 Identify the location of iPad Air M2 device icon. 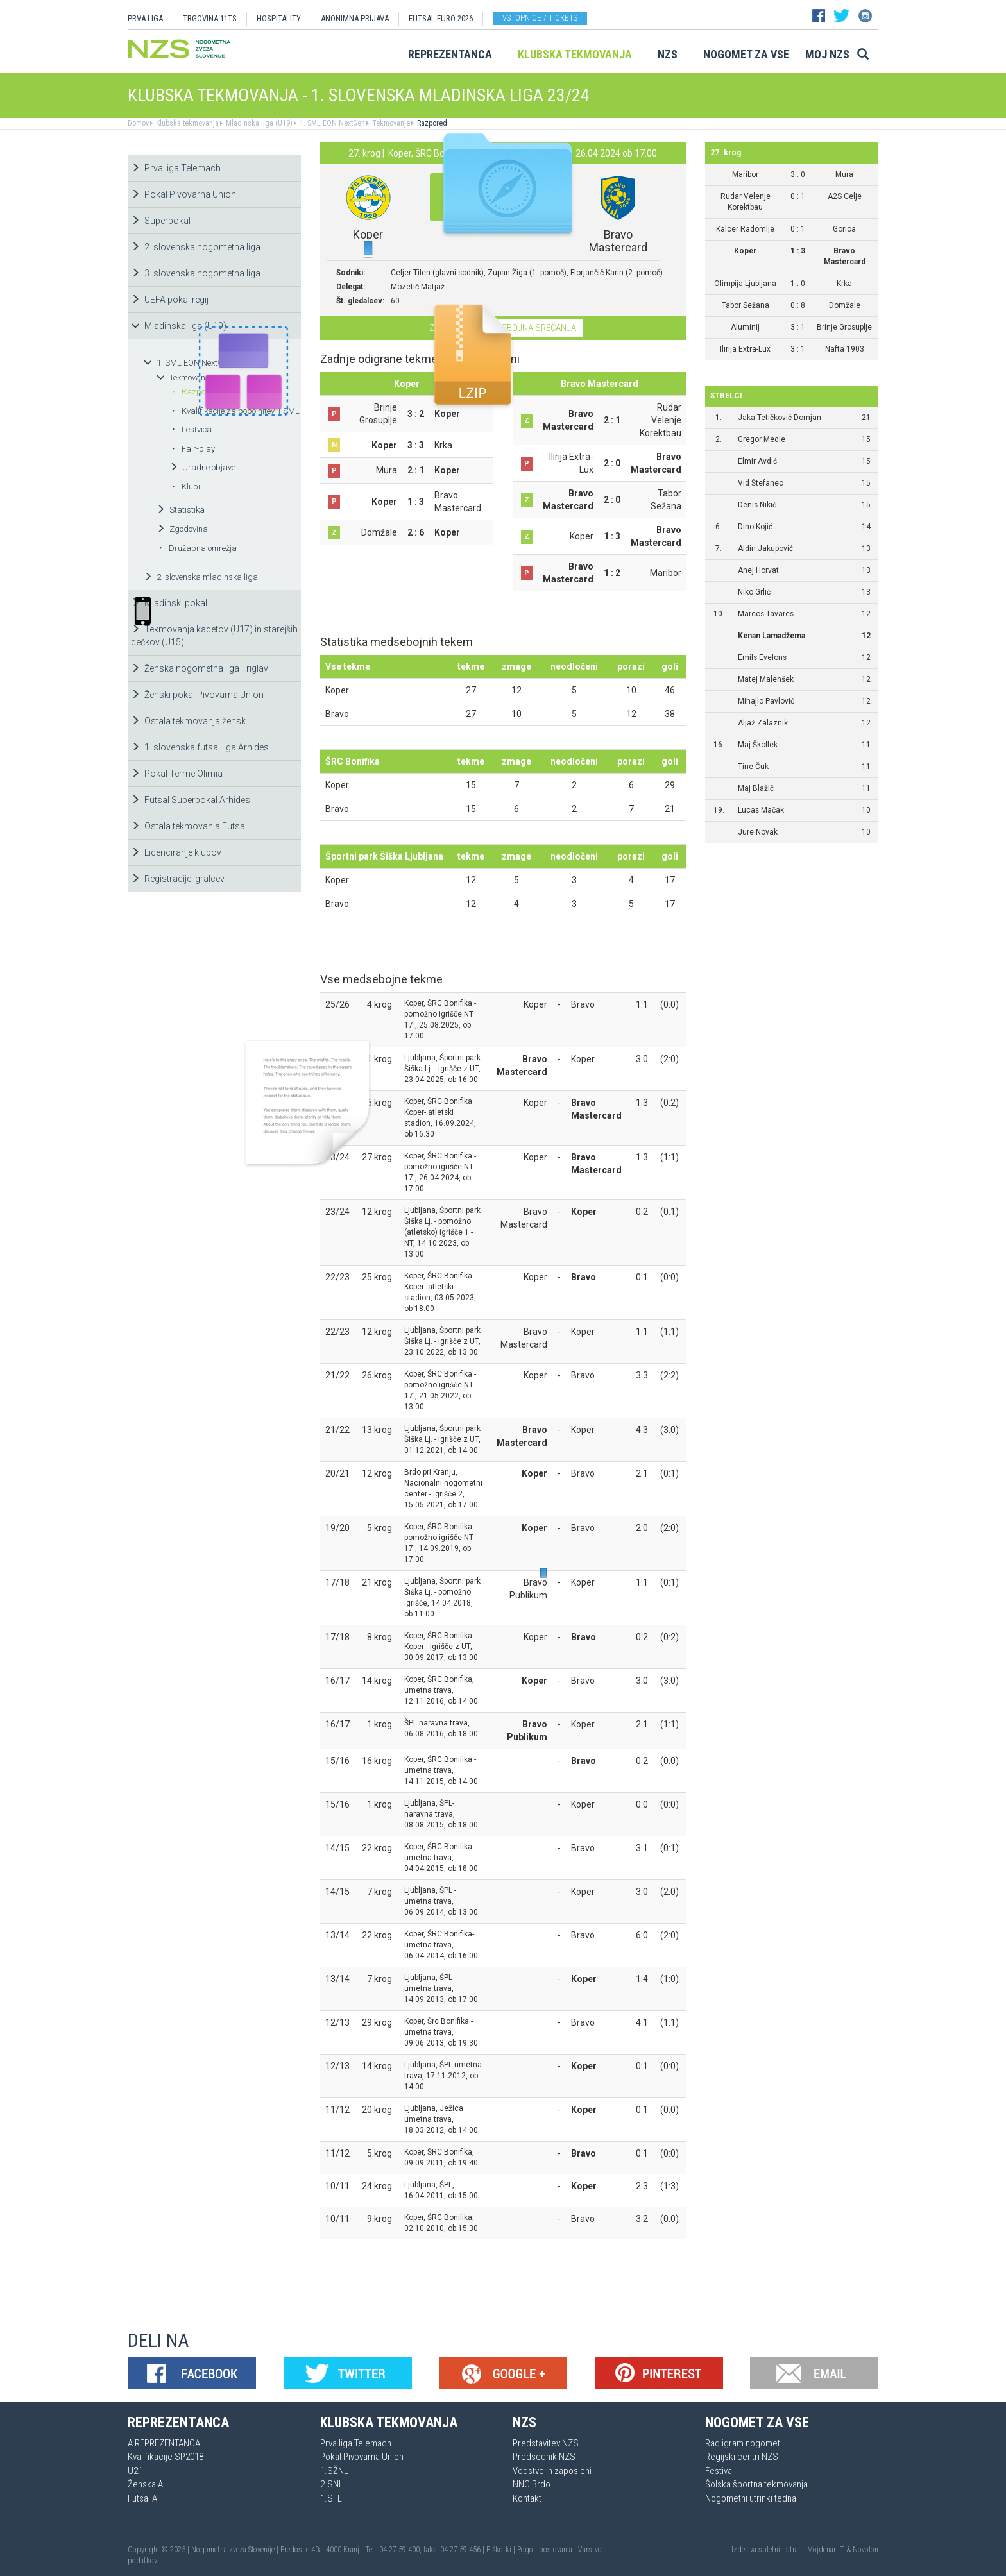
(543, 1573).